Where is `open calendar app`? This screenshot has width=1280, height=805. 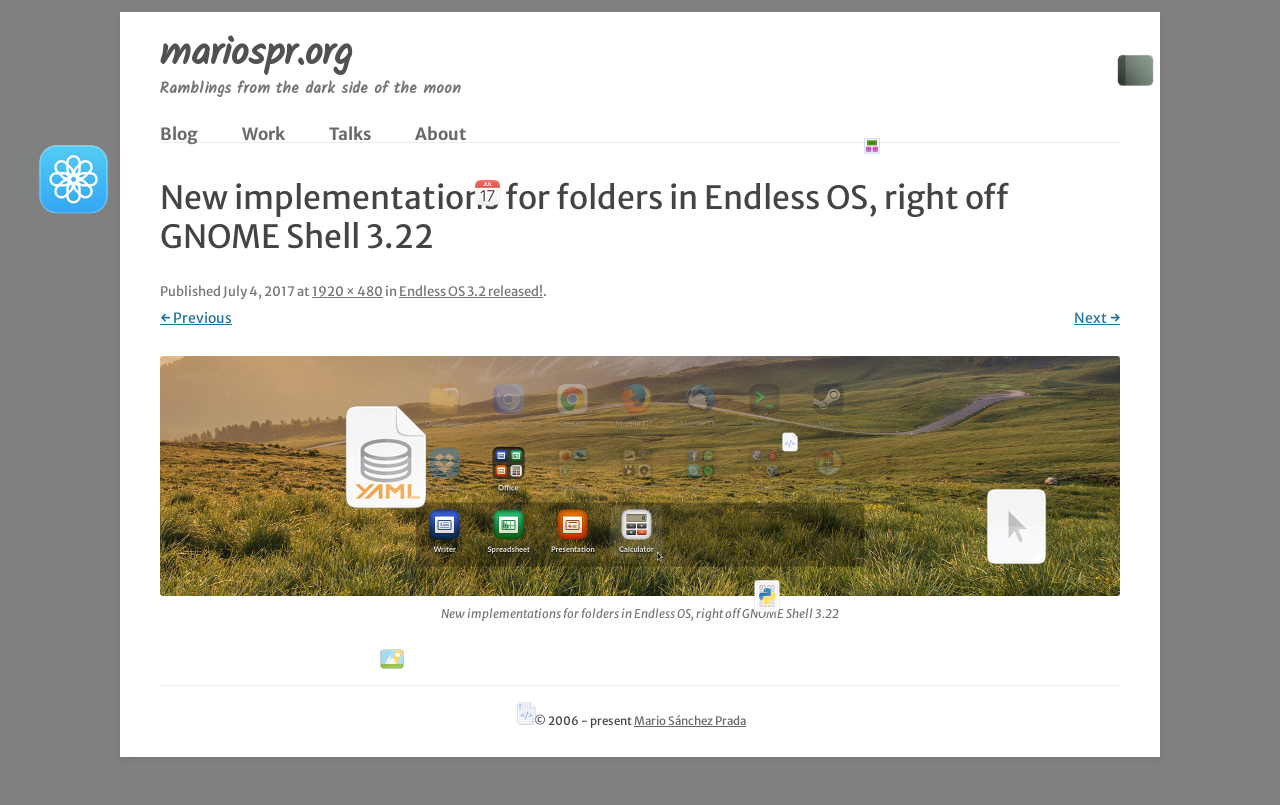
open calendar app is located at coordinates (487, 192).